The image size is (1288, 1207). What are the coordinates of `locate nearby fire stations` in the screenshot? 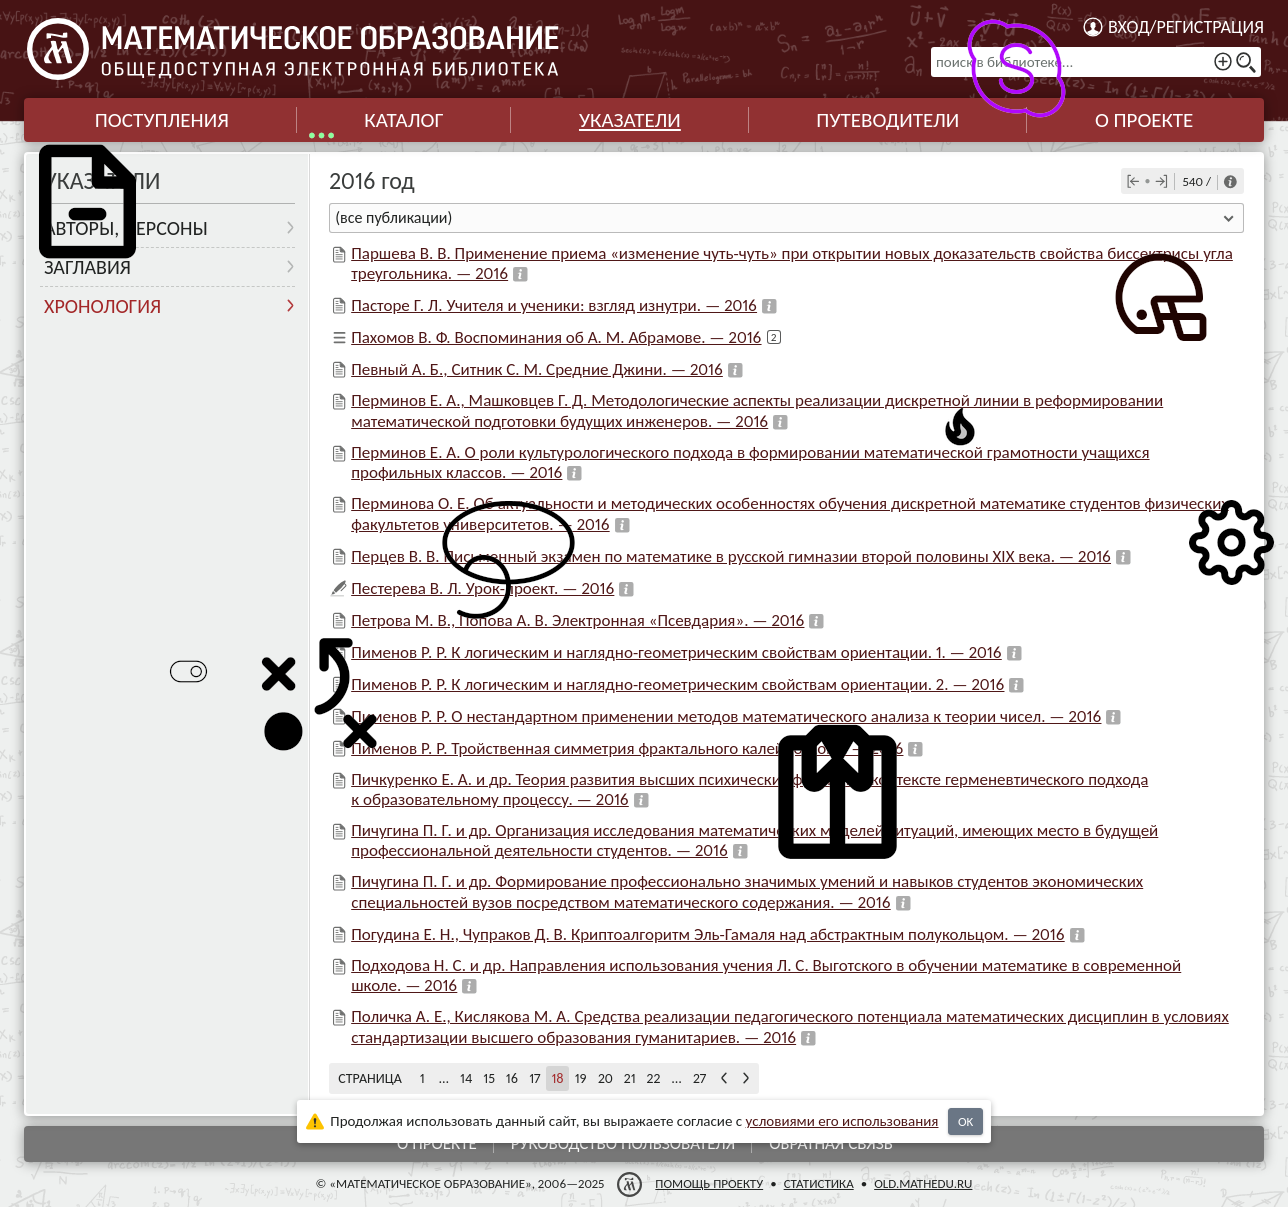 It's located at (960, 427).